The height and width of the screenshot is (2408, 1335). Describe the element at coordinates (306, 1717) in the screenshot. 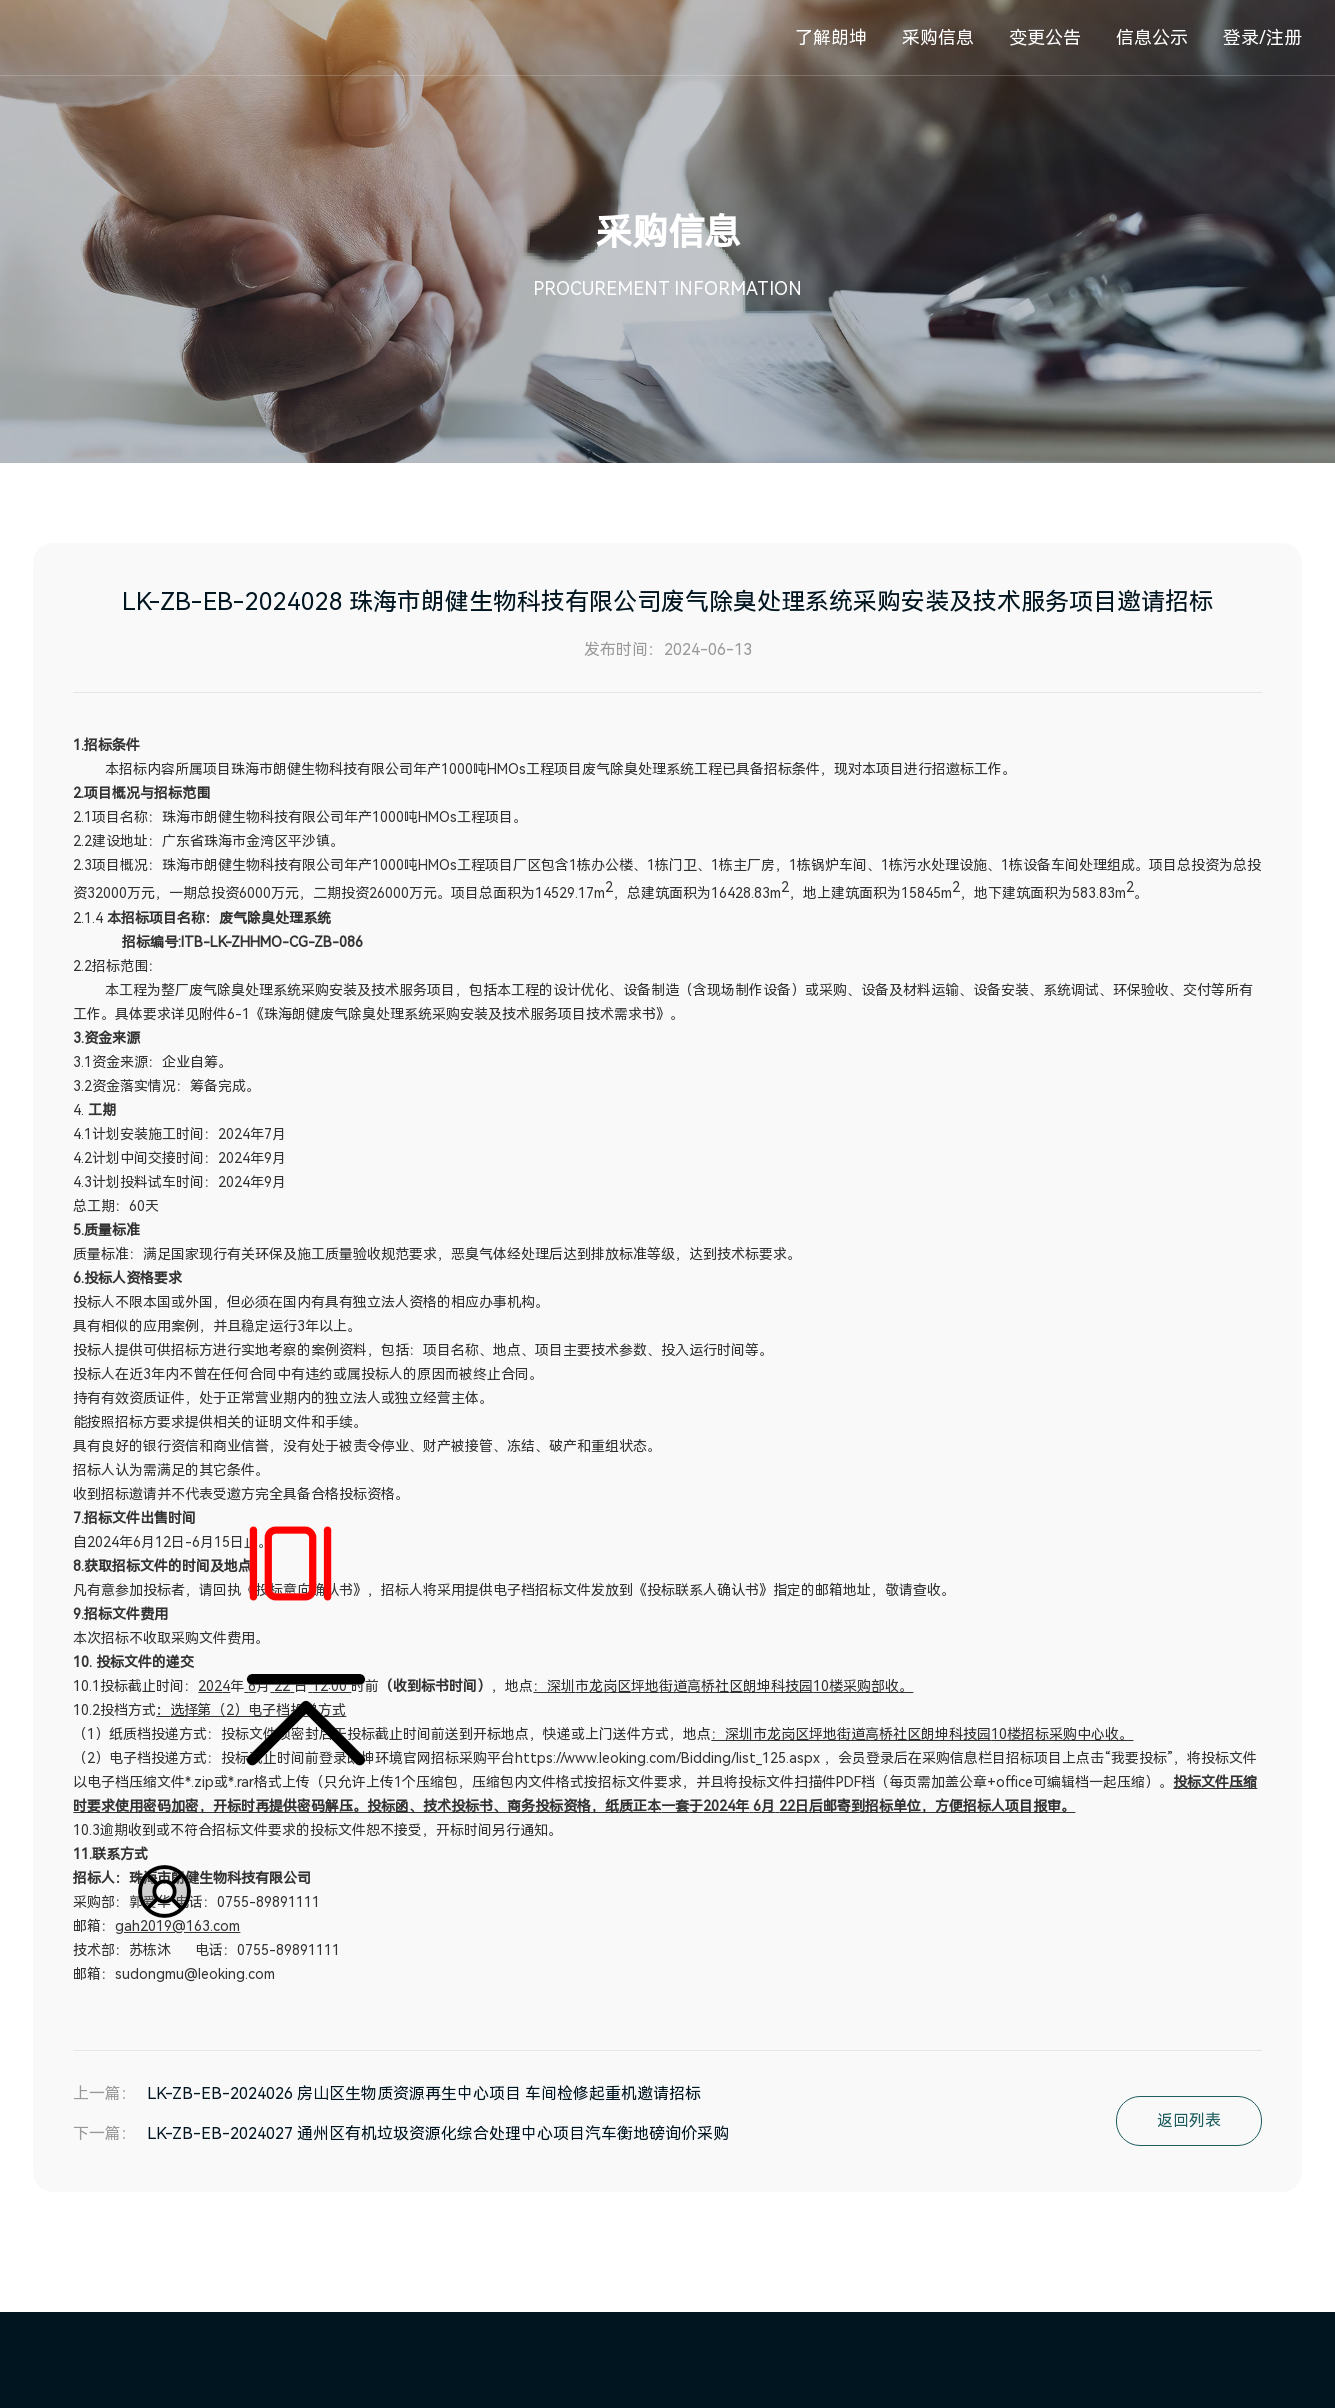

I see `collapse content or scroll to top` at that location.